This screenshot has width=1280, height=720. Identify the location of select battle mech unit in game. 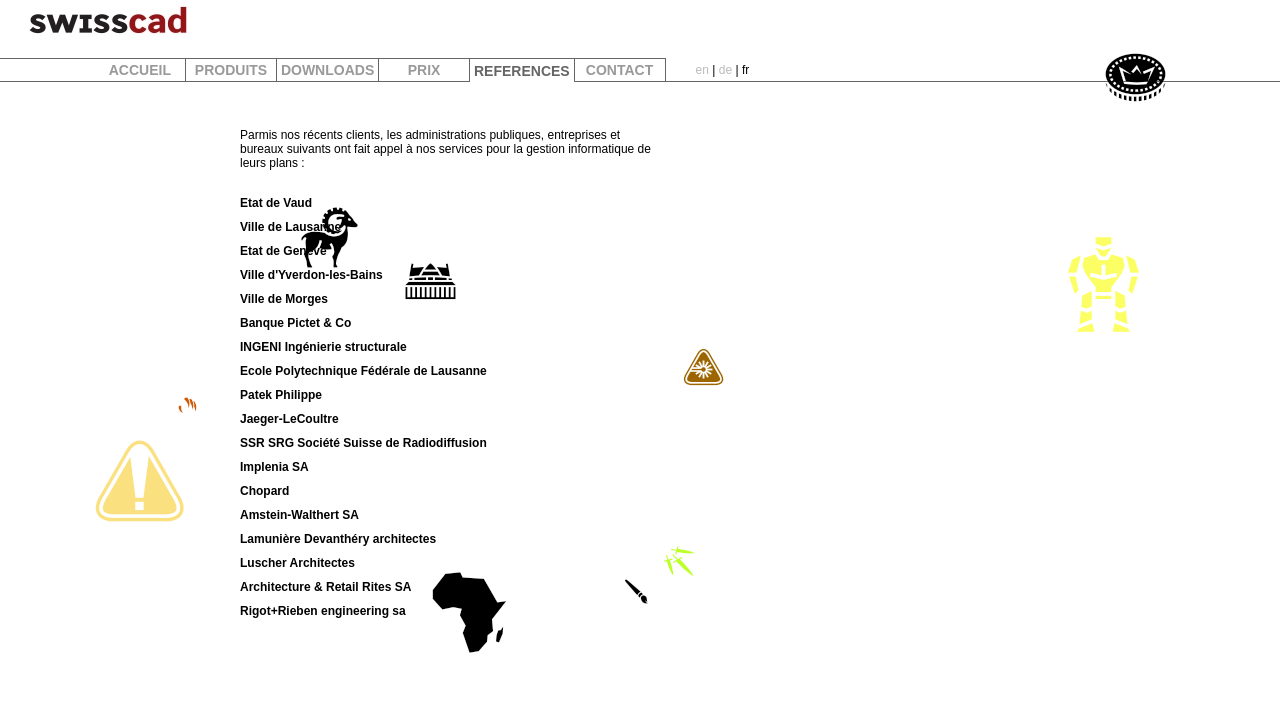
(1103, 284).